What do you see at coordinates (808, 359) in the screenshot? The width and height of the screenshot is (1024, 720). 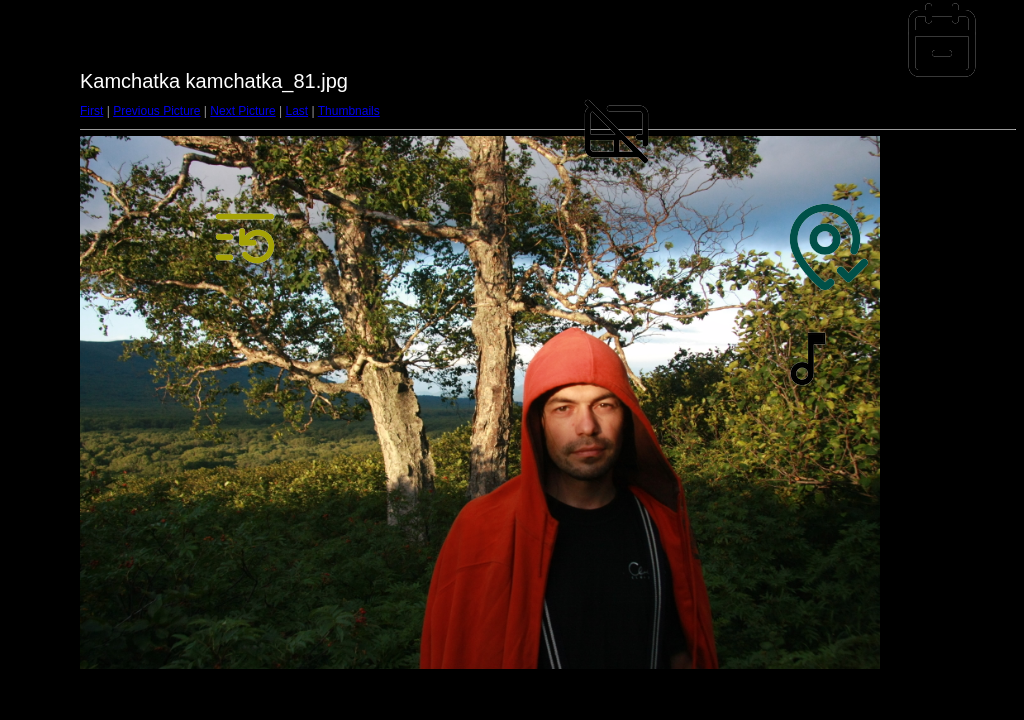 I see `access music or audio playback` at bounding box center [808, 359].